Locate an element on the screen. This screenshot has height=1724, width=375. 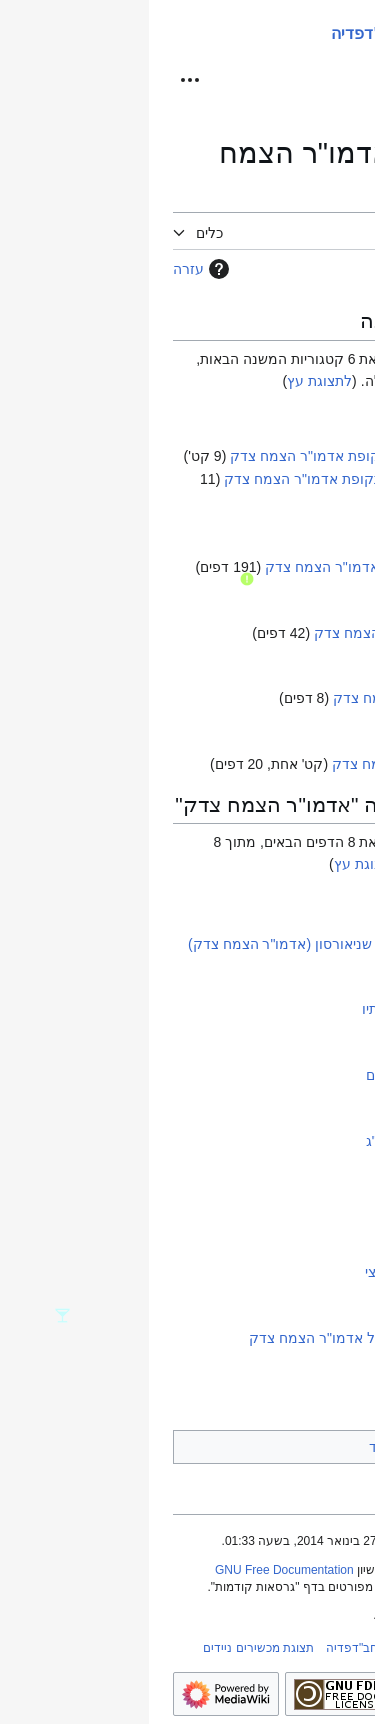
browse wine or cocktail menu is located at coordinates (62, 1315).